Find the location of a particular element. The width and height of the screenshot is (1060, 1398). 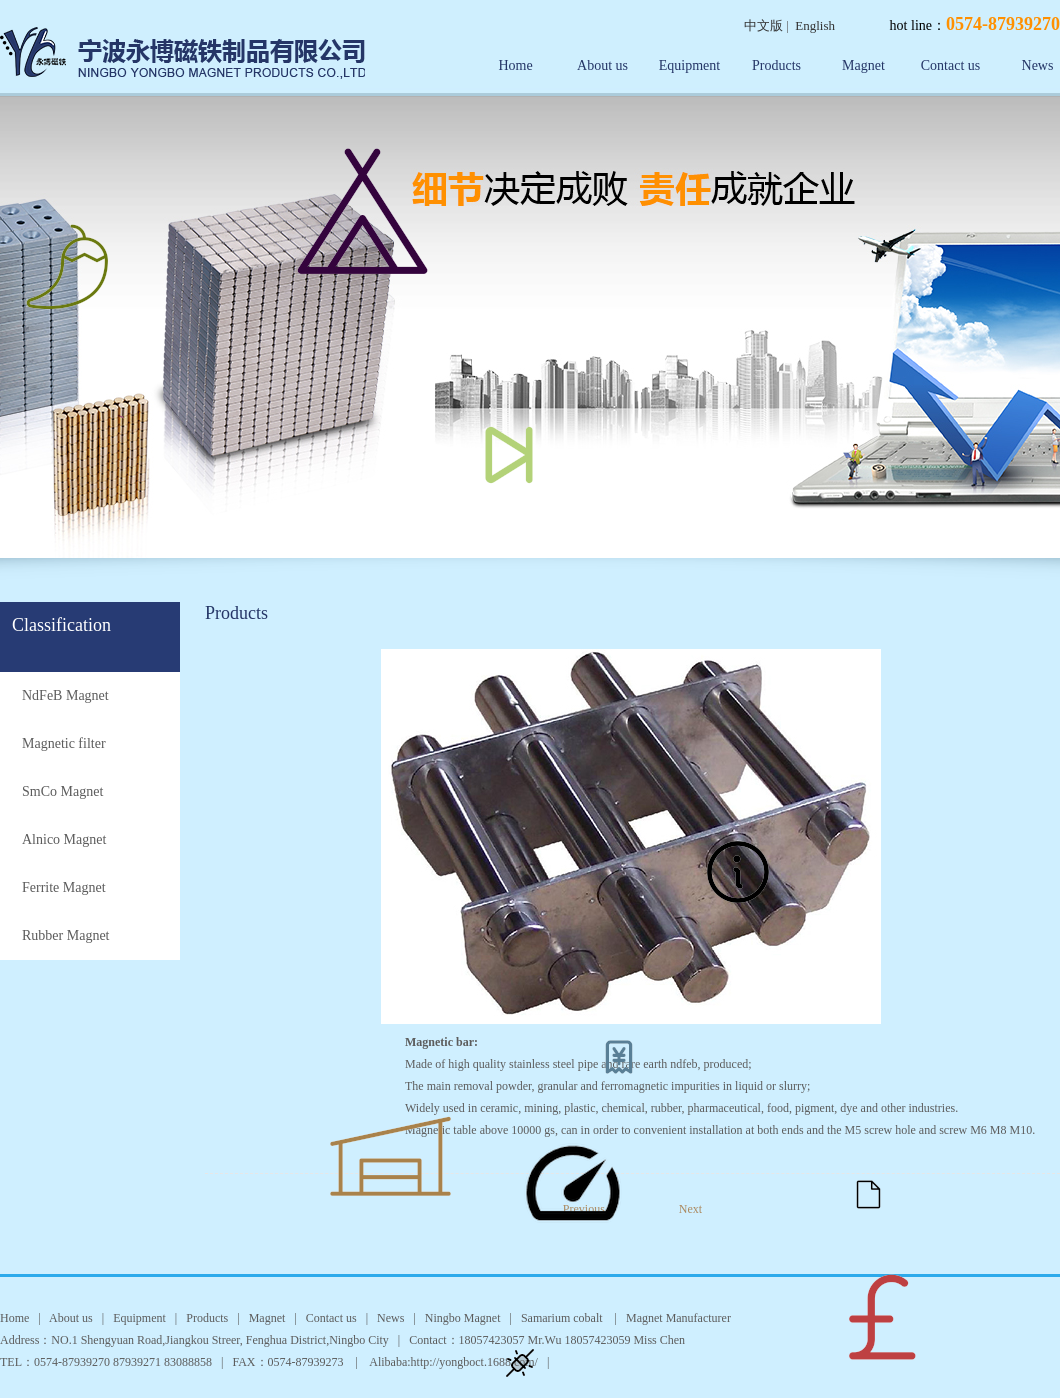

skip to the next track or video is located at coordinates (509, 455).